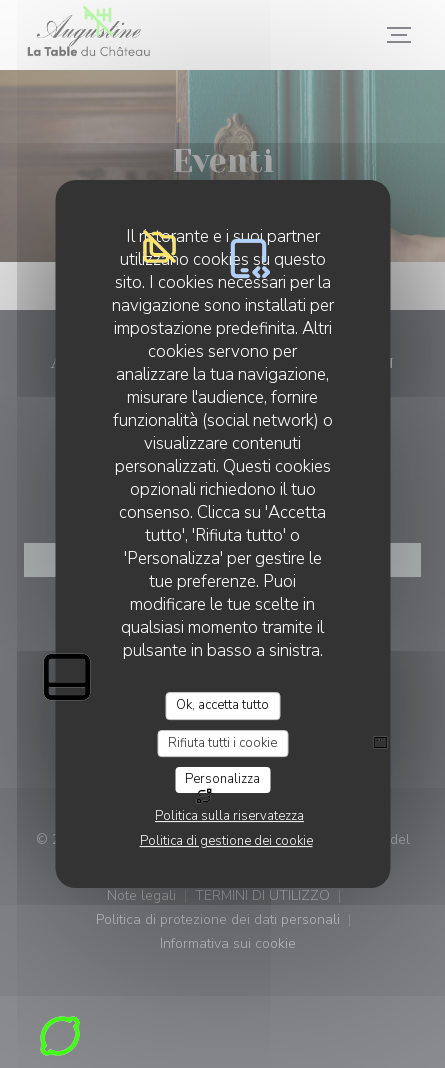 This screenshot has width=445, height=1068. What do you see at coordinates (159, 246) in the screenshot?
I see `folders are disabled or unavailable` at bounding box center [159, 246].